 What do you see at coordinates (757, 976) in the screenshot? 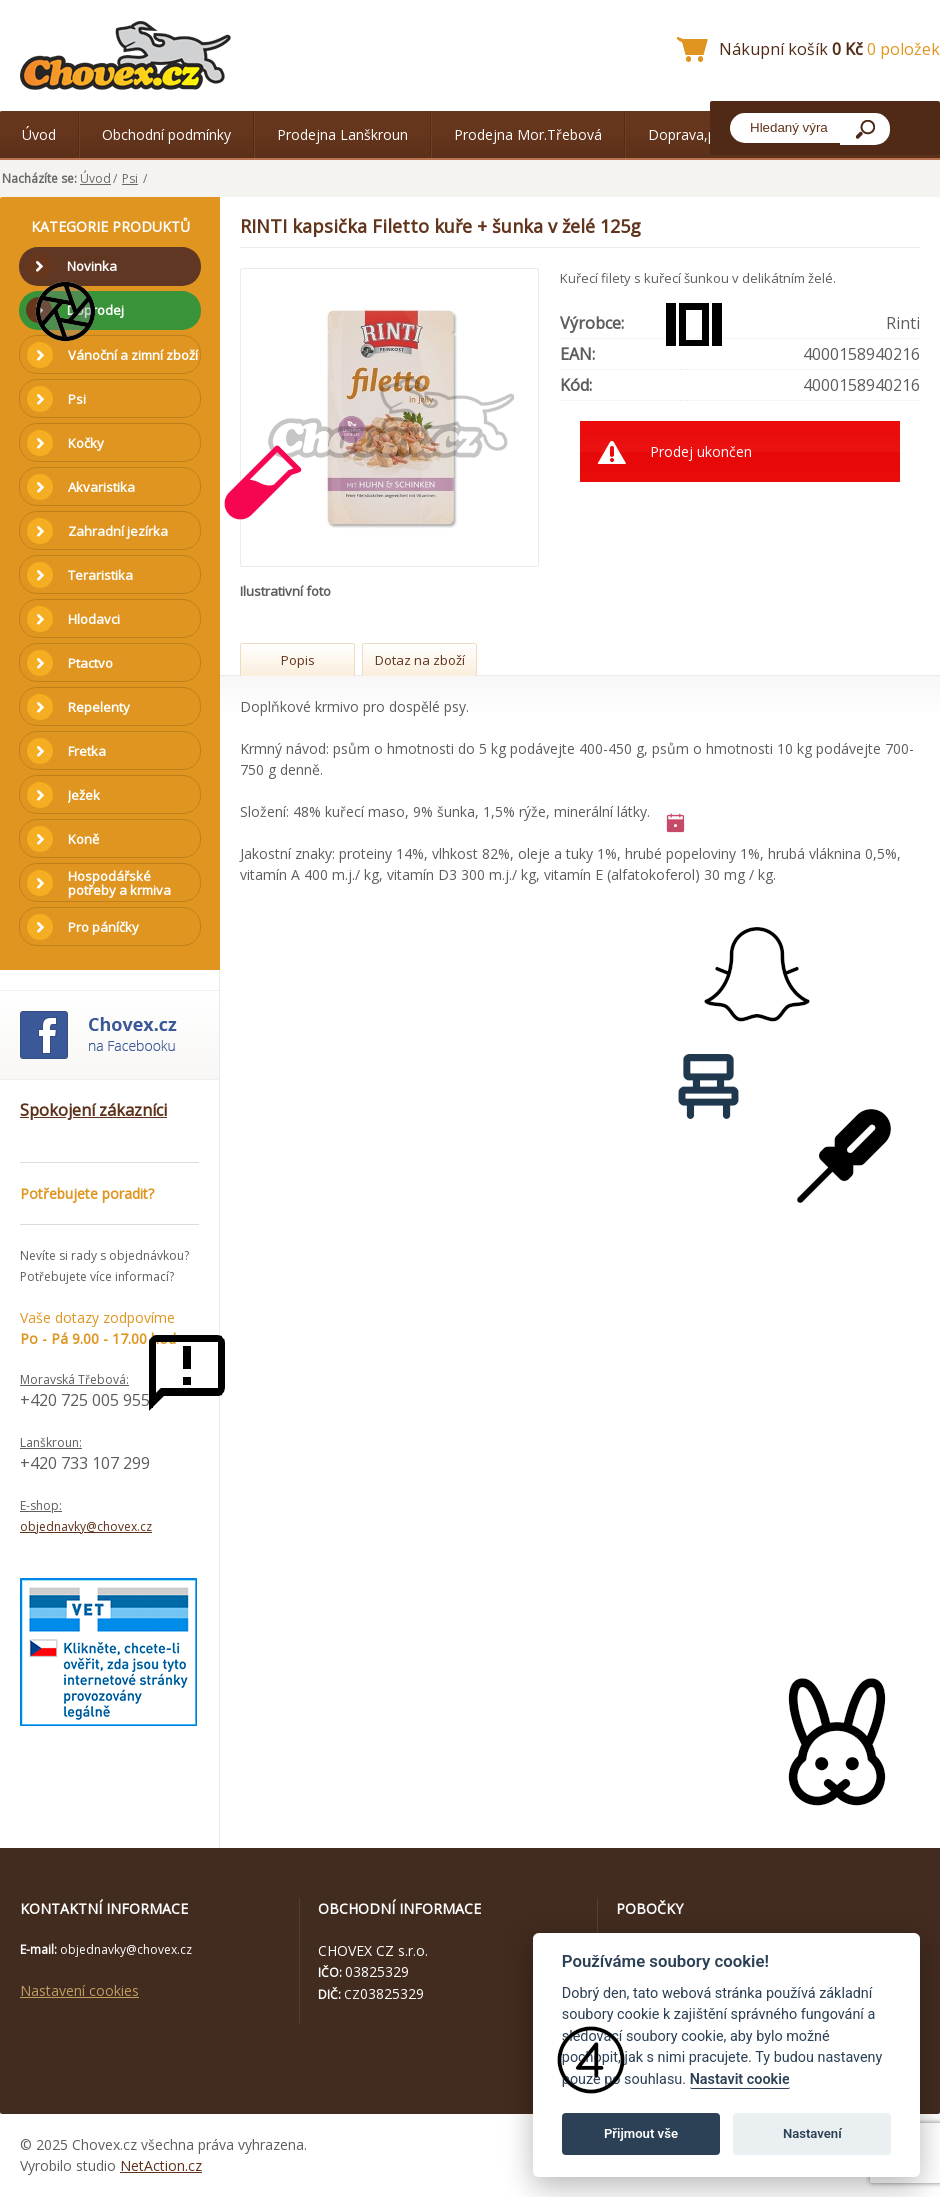
I see `open Snapchat app` at bounding box center [757, 976].